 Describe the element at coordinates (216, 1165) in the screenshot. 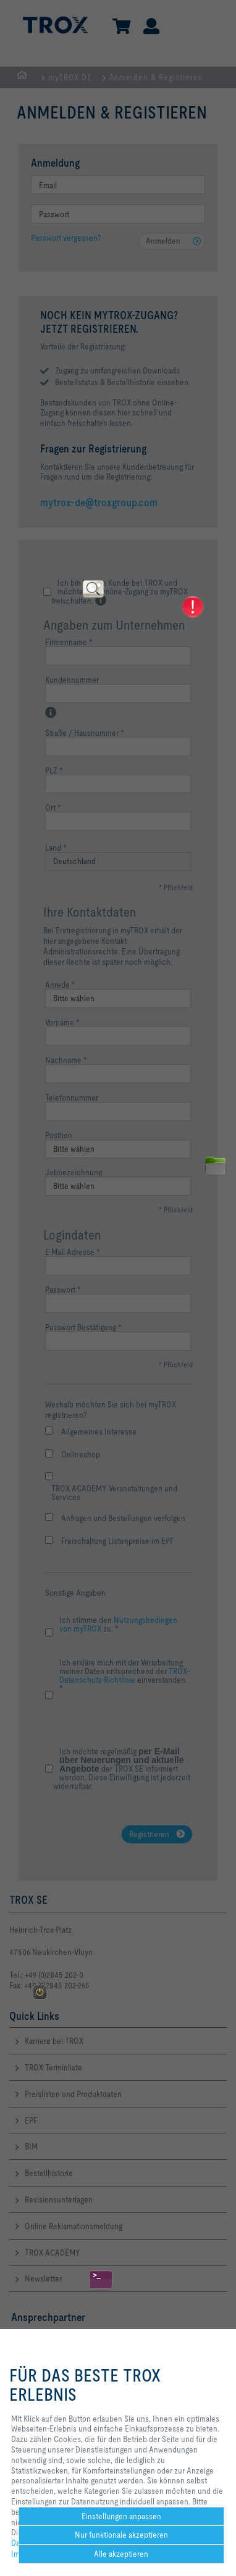

I see `drop files here to add to folder` at that location.